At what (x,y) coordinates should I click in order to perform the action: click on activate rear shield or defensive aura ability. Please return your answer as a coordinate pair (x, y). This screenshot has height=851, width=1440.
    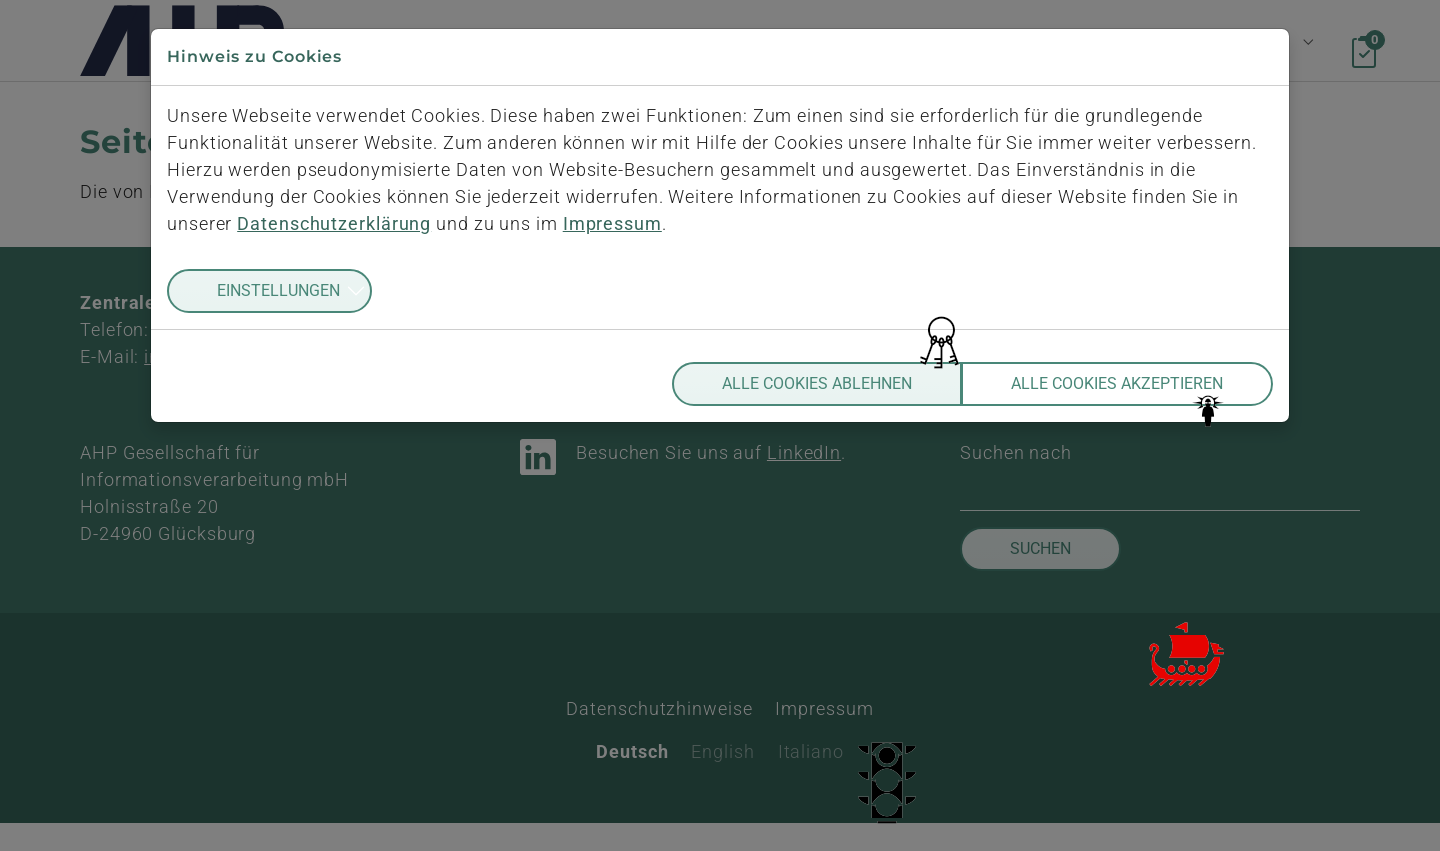
    Looking at the image, I should click on (1208, 411).